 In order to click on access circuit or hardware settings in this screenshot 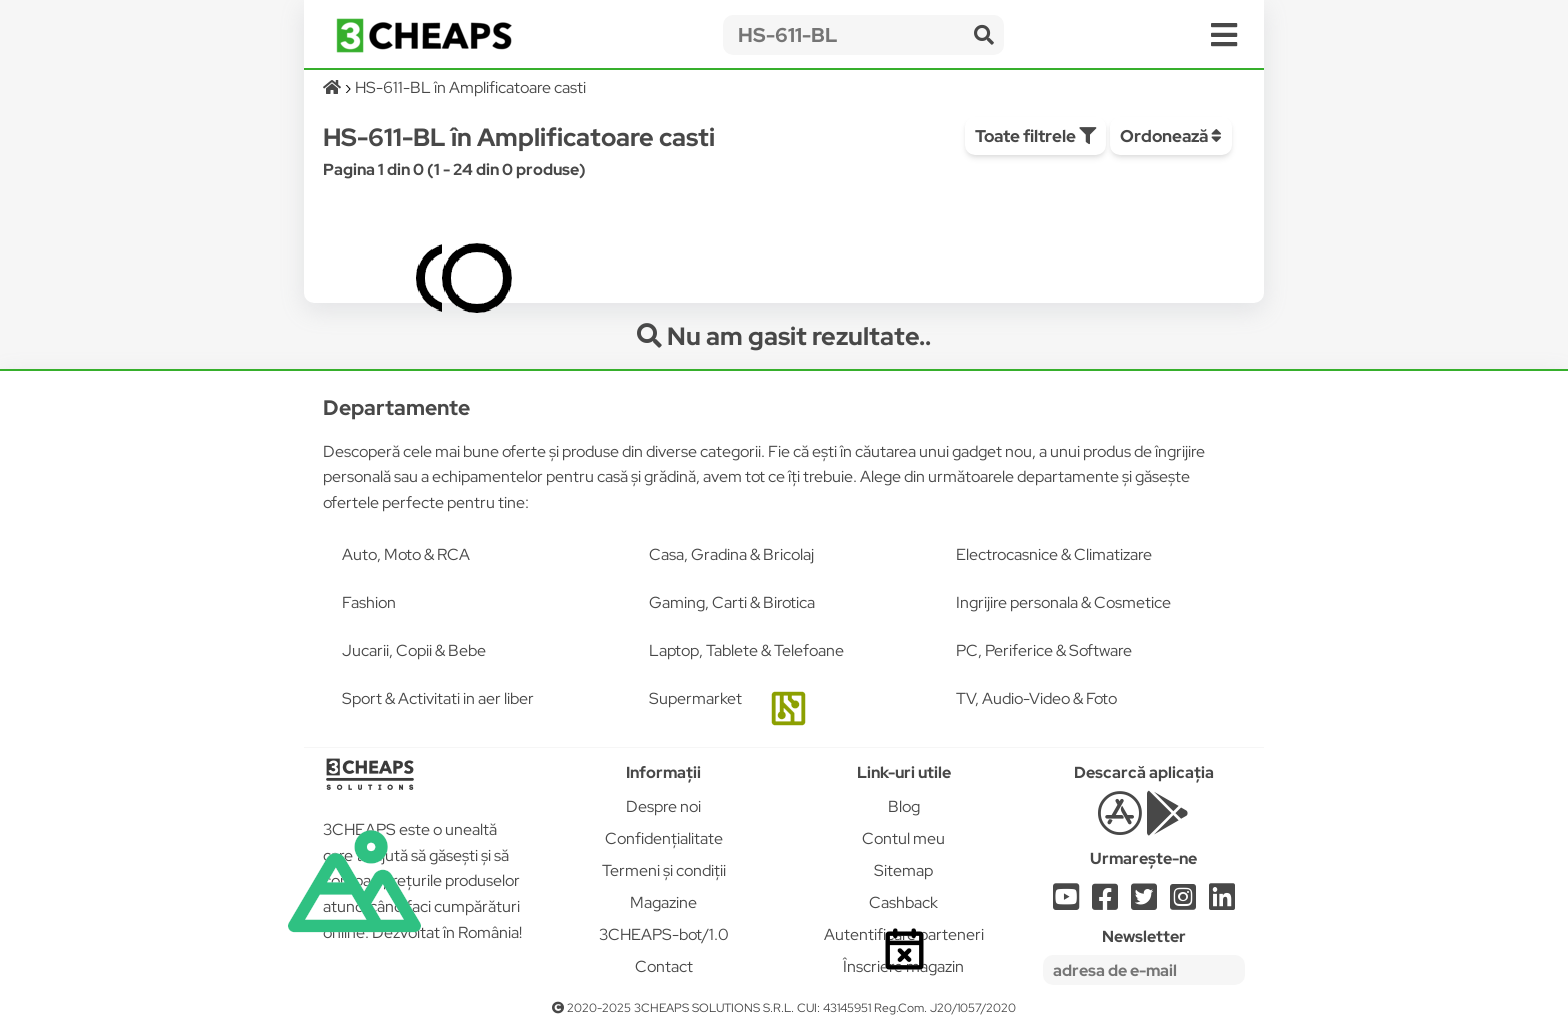, I will do `click(788, 708)`.